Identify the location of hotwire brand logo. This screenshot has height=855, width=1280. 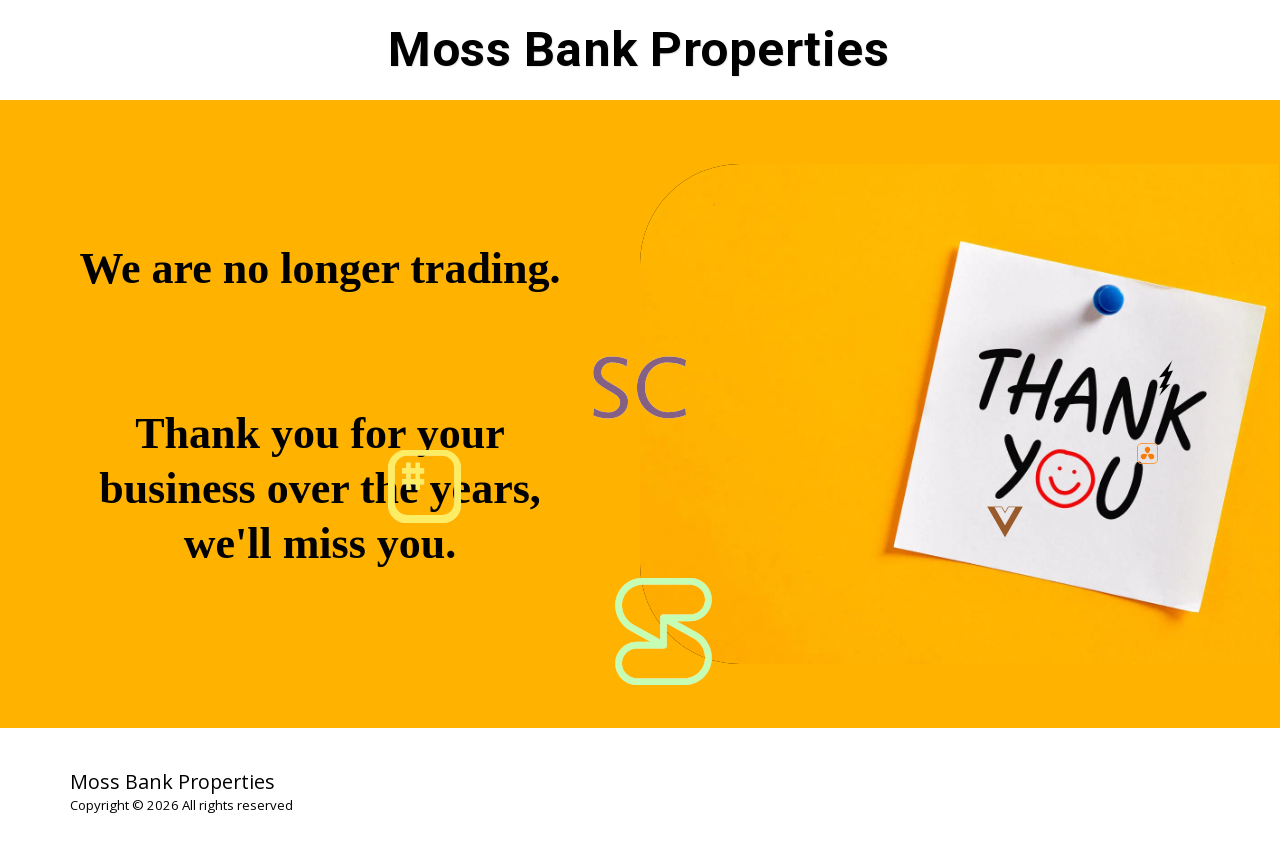
(1166, 378).